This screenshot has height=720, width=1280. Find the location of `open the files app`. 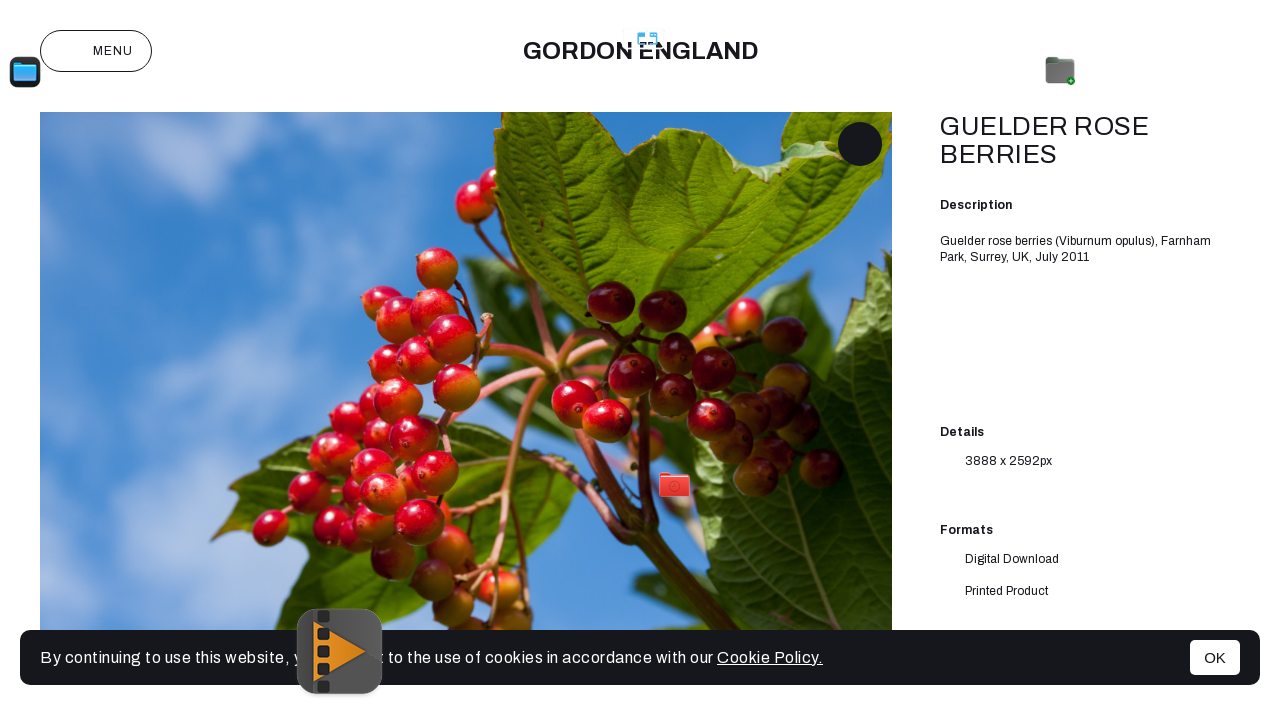

open the files app is located at coordinates (25, 72).